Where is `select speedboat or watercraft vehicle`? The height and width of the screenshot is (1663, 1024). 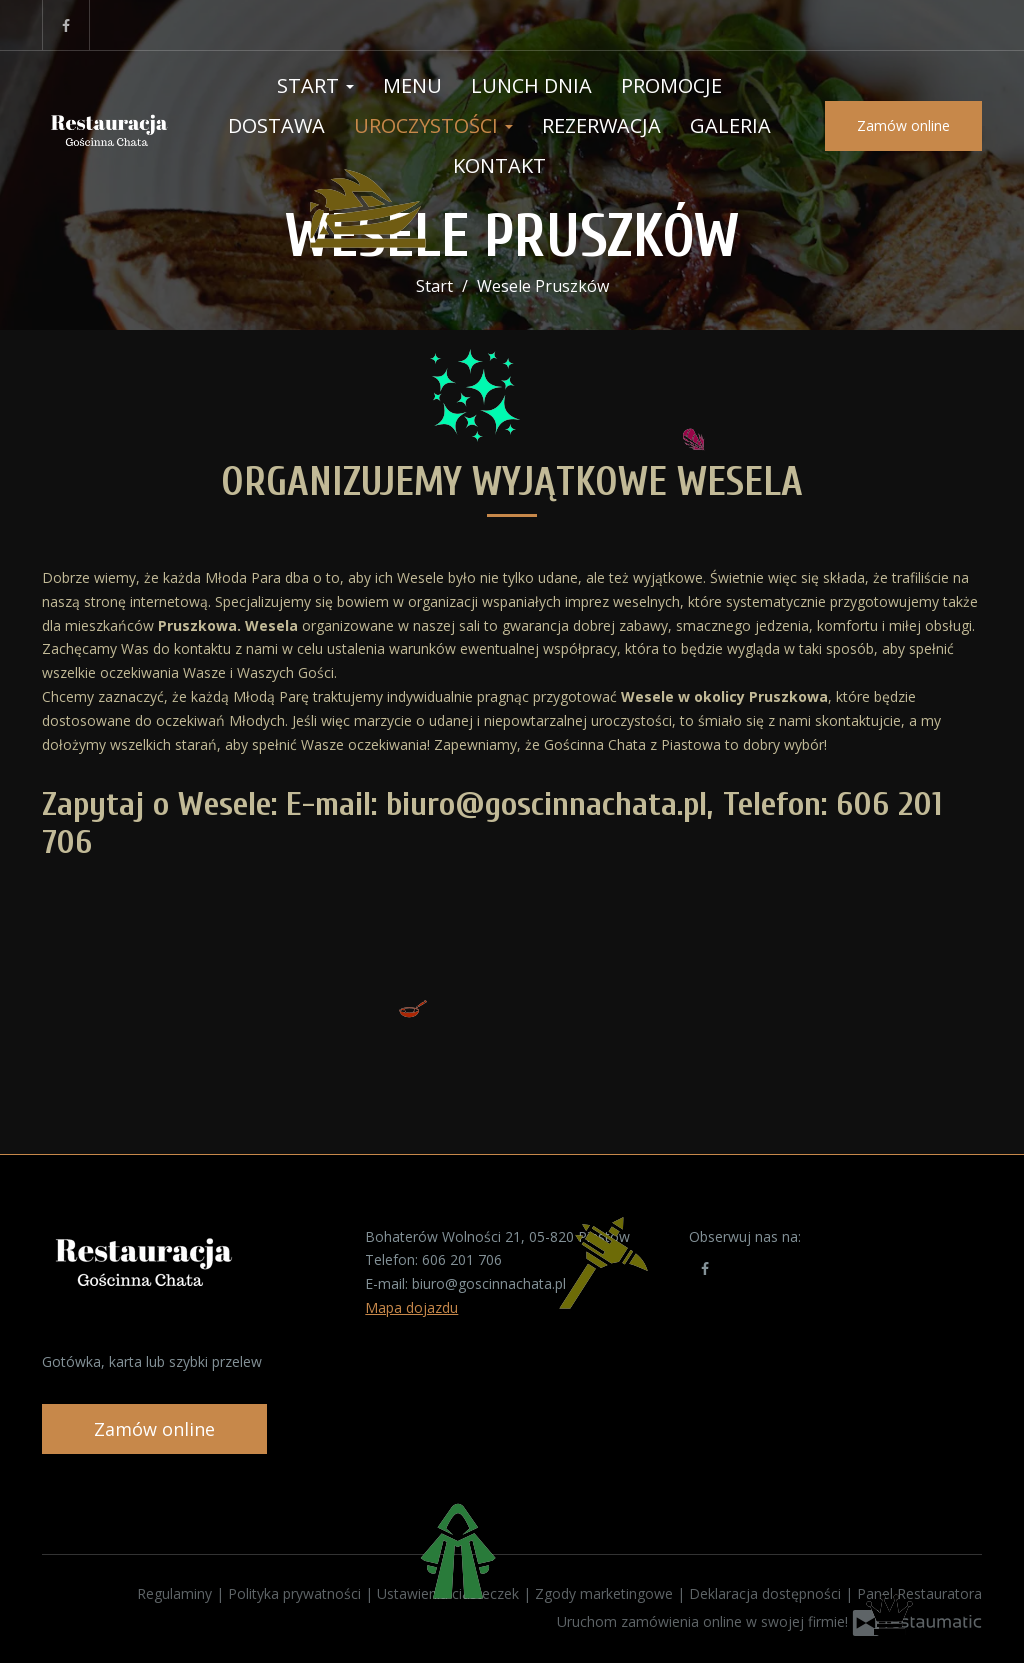
select speedboat or watercraft vehicle is located at coordinates (368, 190).